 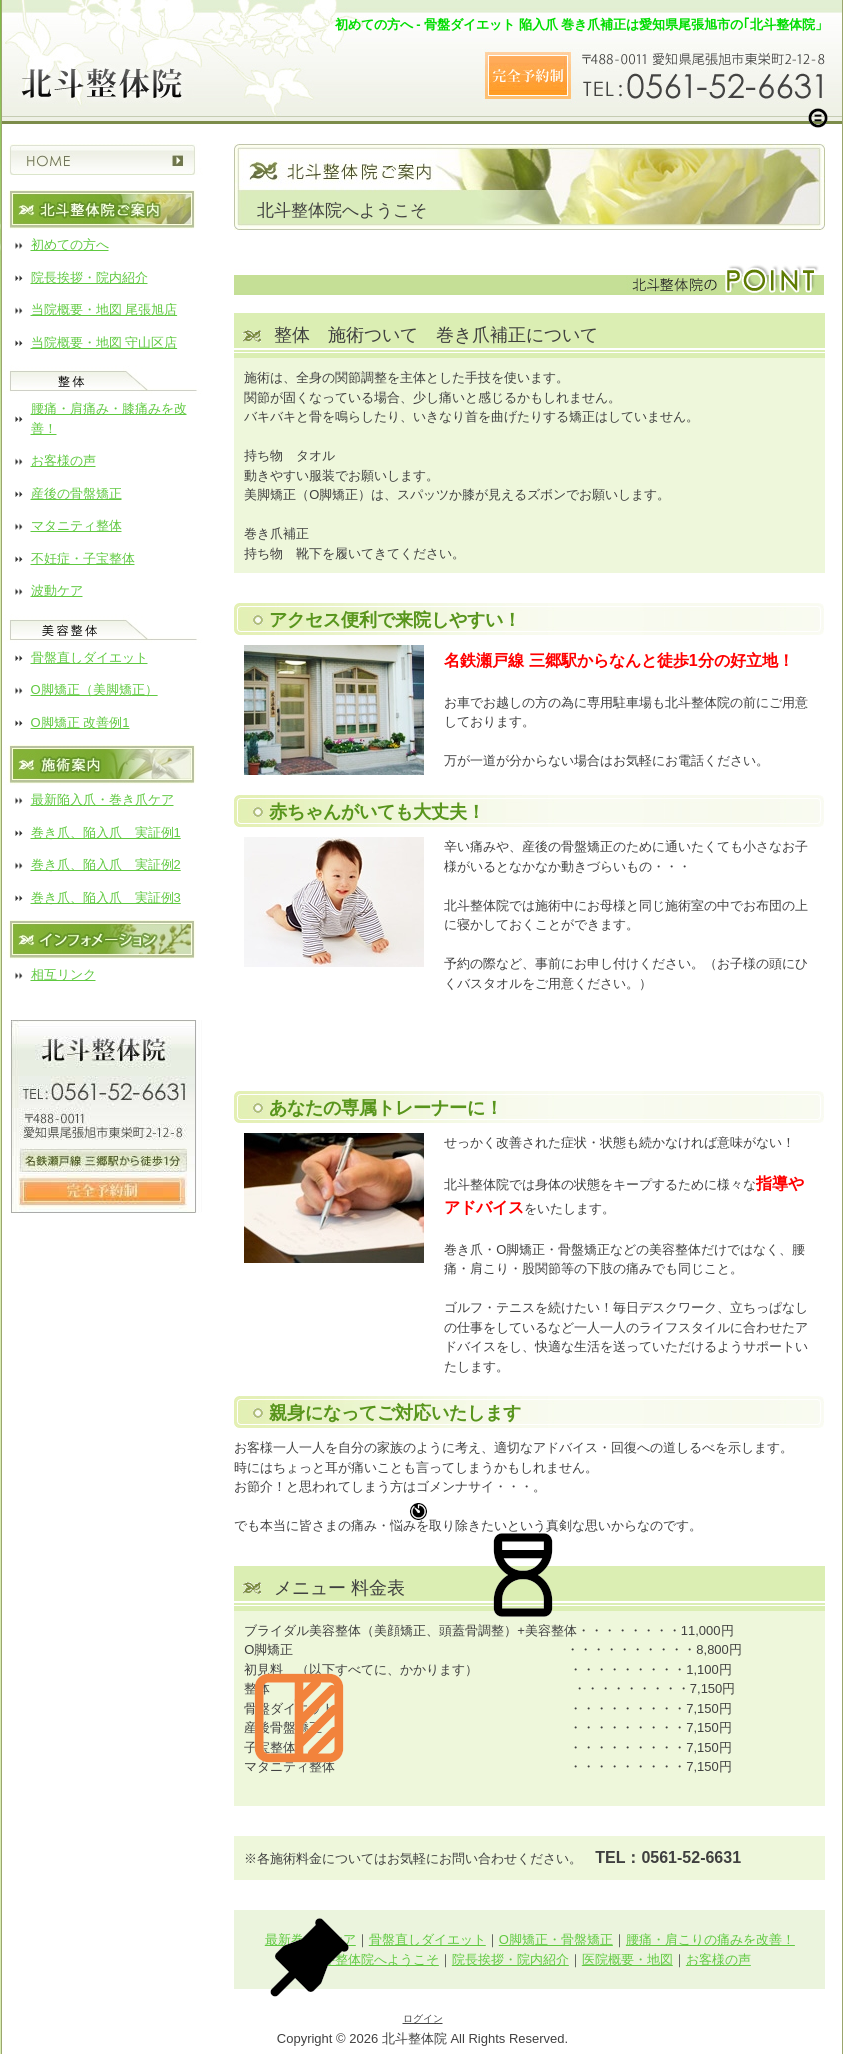 What do you see at coordinates (418, 1511) in the screenshot?
I see `set or start a timer` at bounding box center [418, 1511].